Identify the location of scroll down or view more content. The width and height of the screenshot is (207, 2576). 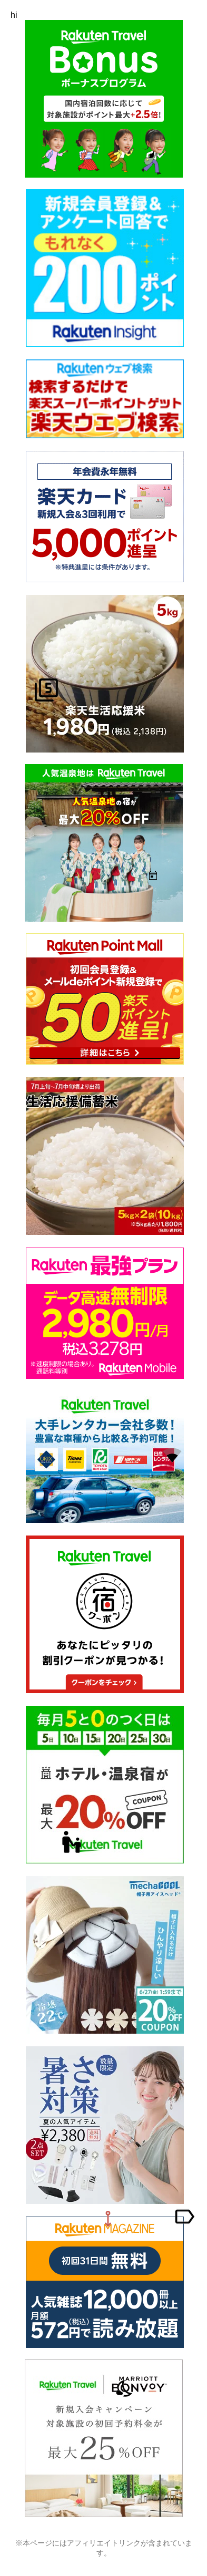
(108, 2219).